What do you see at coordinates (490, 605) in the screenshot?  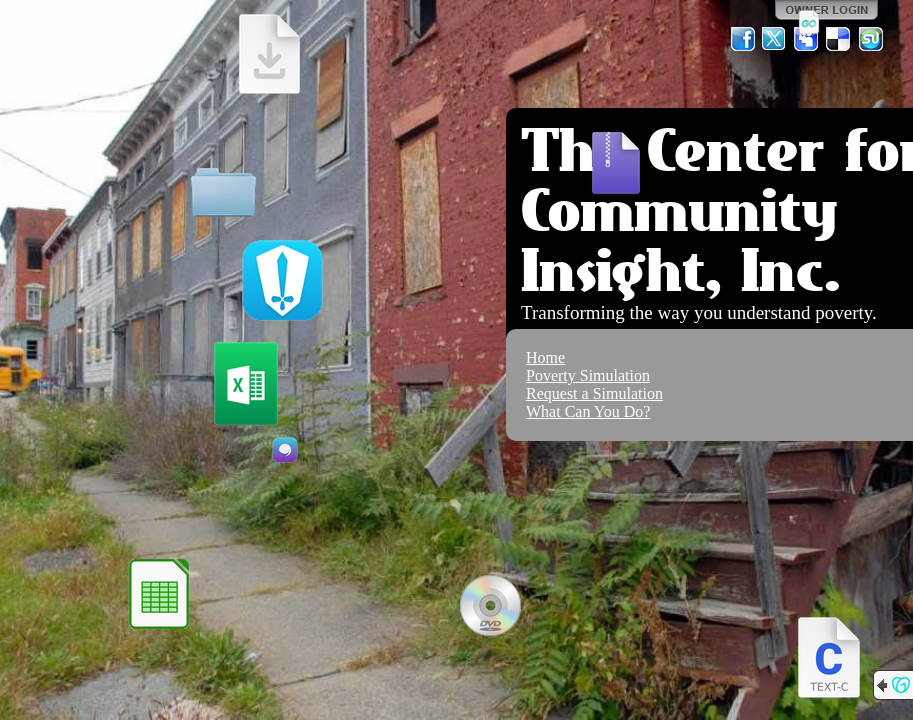 I see `indicates a DVD disc or optical media` at bounding box center [490, 605].